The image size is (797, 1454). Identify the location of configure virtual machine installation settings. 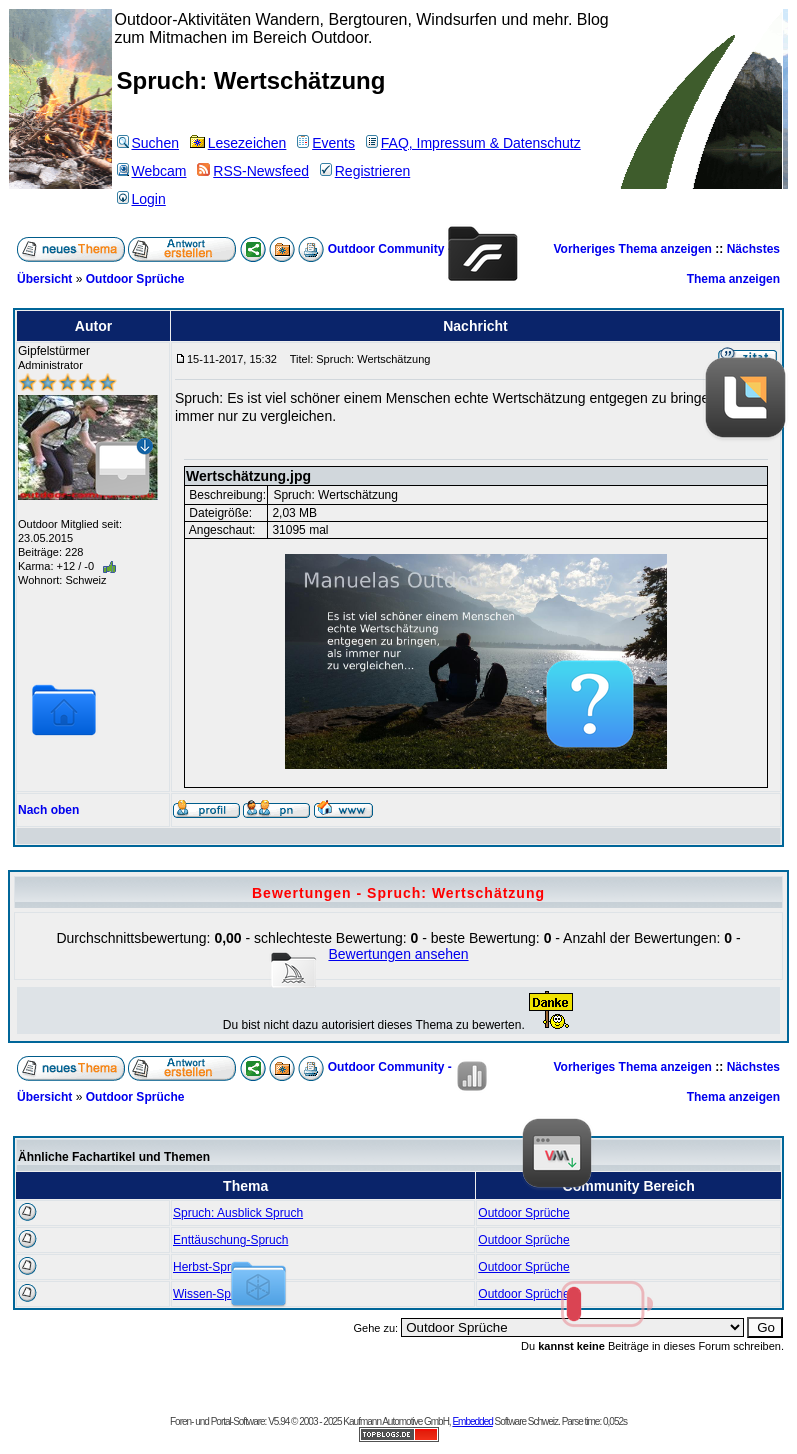
(557, 1153).